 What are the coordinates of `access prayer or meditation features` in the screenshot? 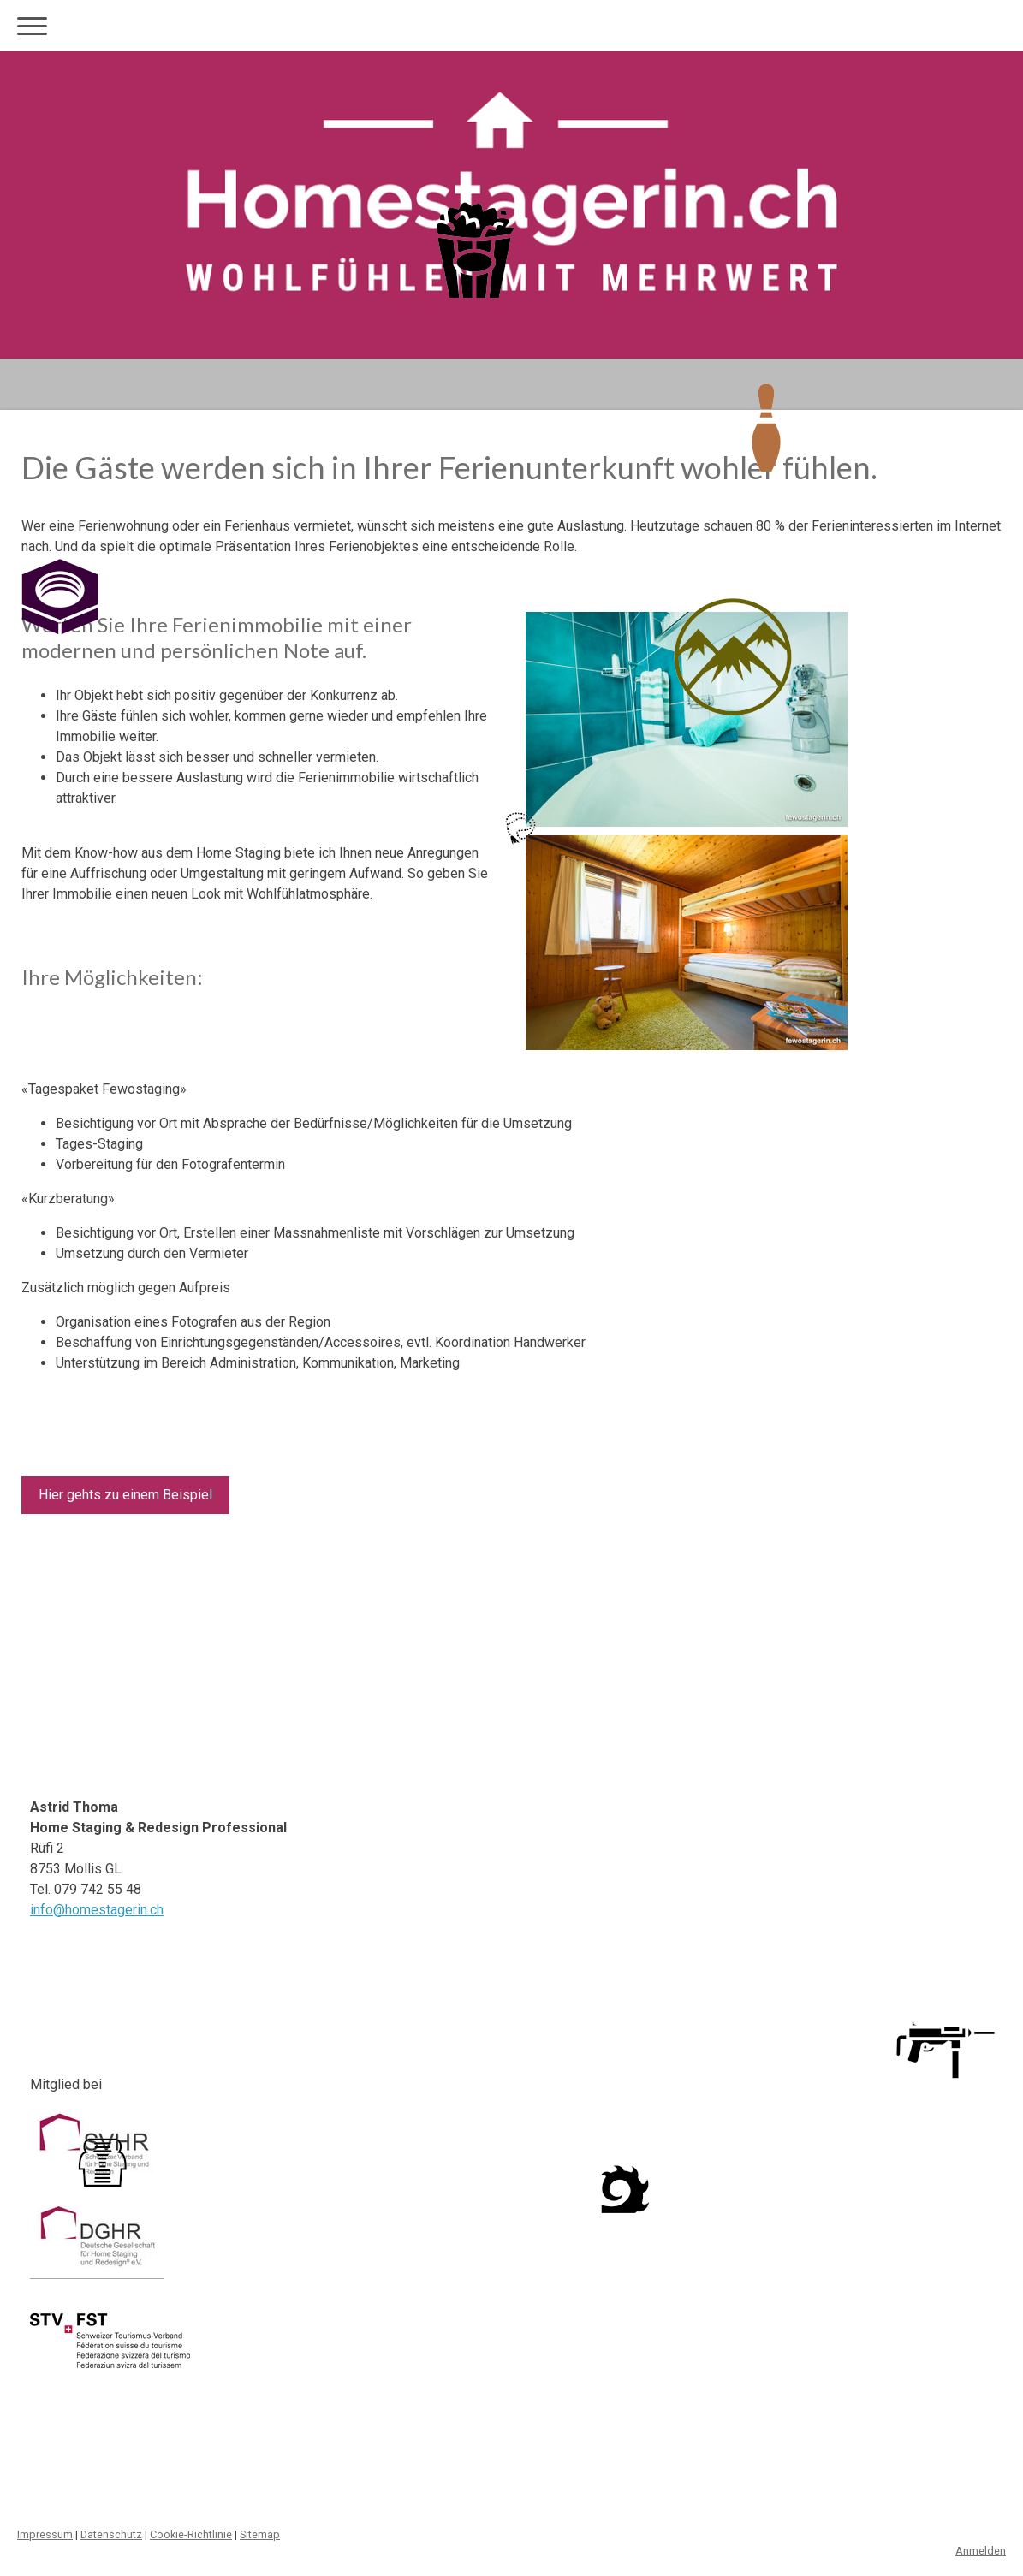 It's located at (520, 828).